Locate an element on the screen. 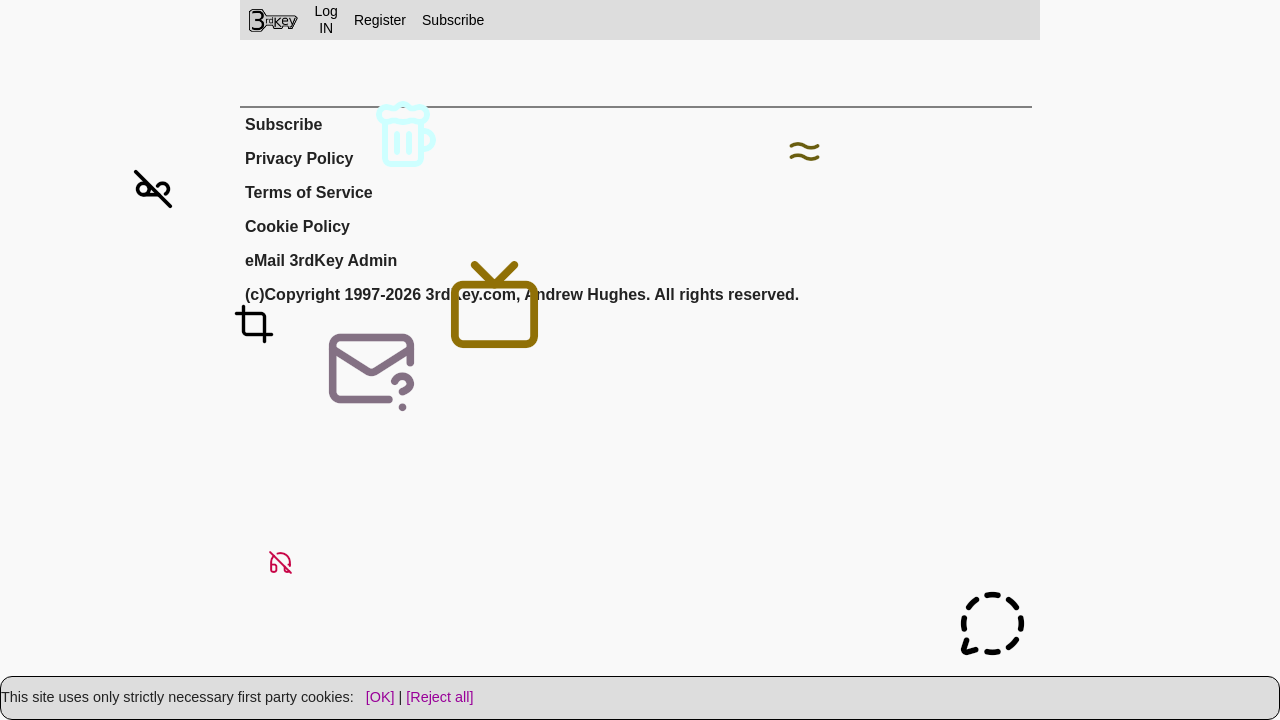 The image size is (1280, 720). message sending in progress is located at coordinates (992, 623).